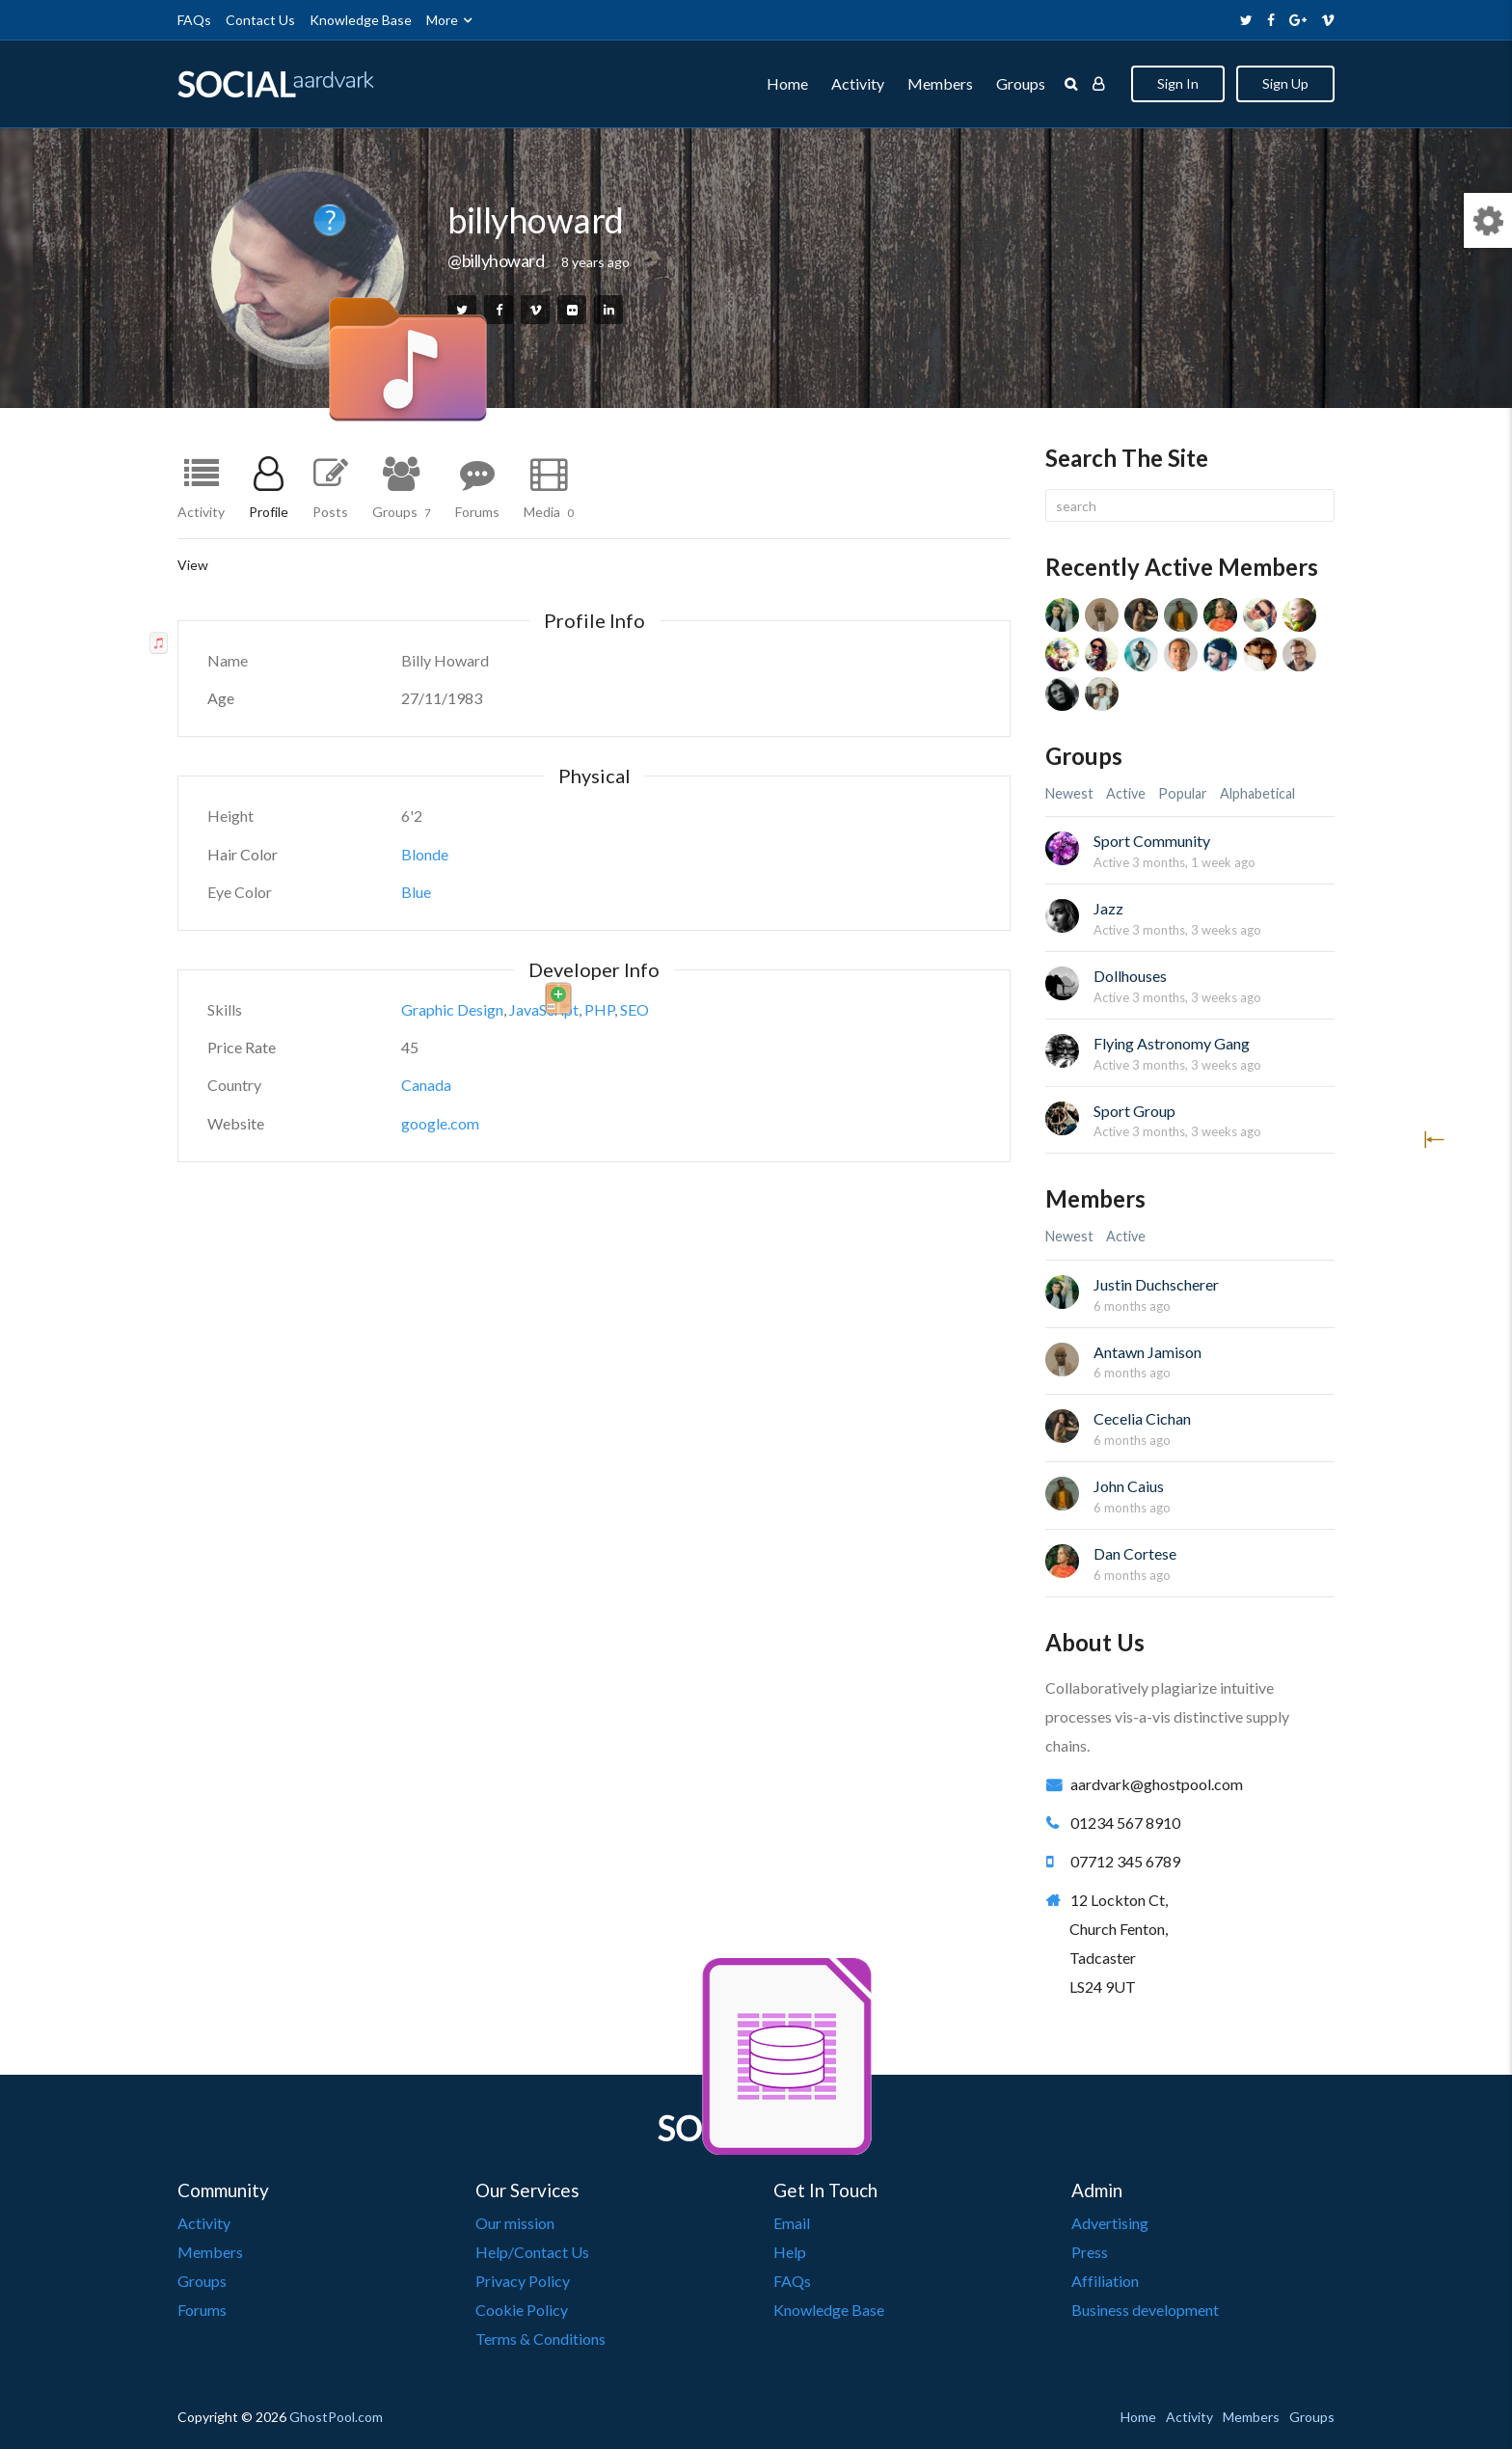 This screenshot has height=2449, width=1512. I want to click on access help or frequently asked questions, so click(330, 220).